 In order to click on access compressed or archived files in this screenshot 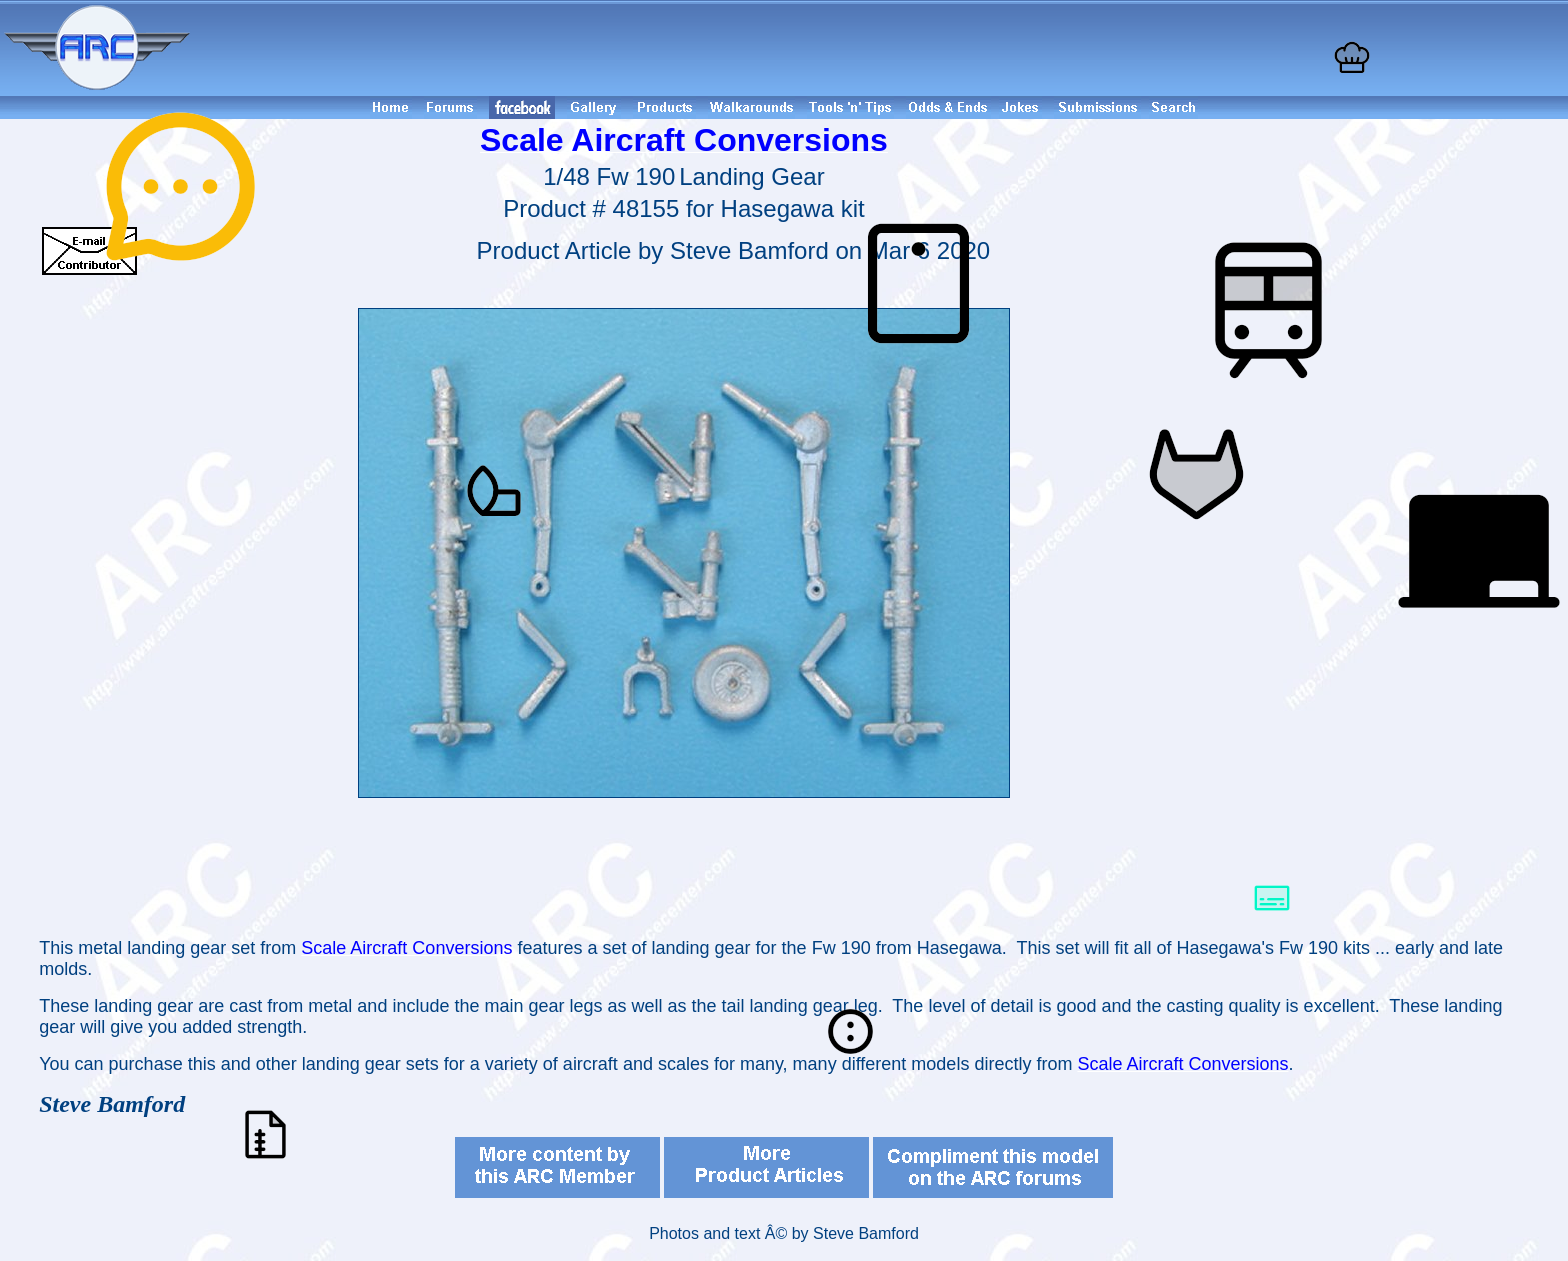, I will do `click(265, 1134)`.